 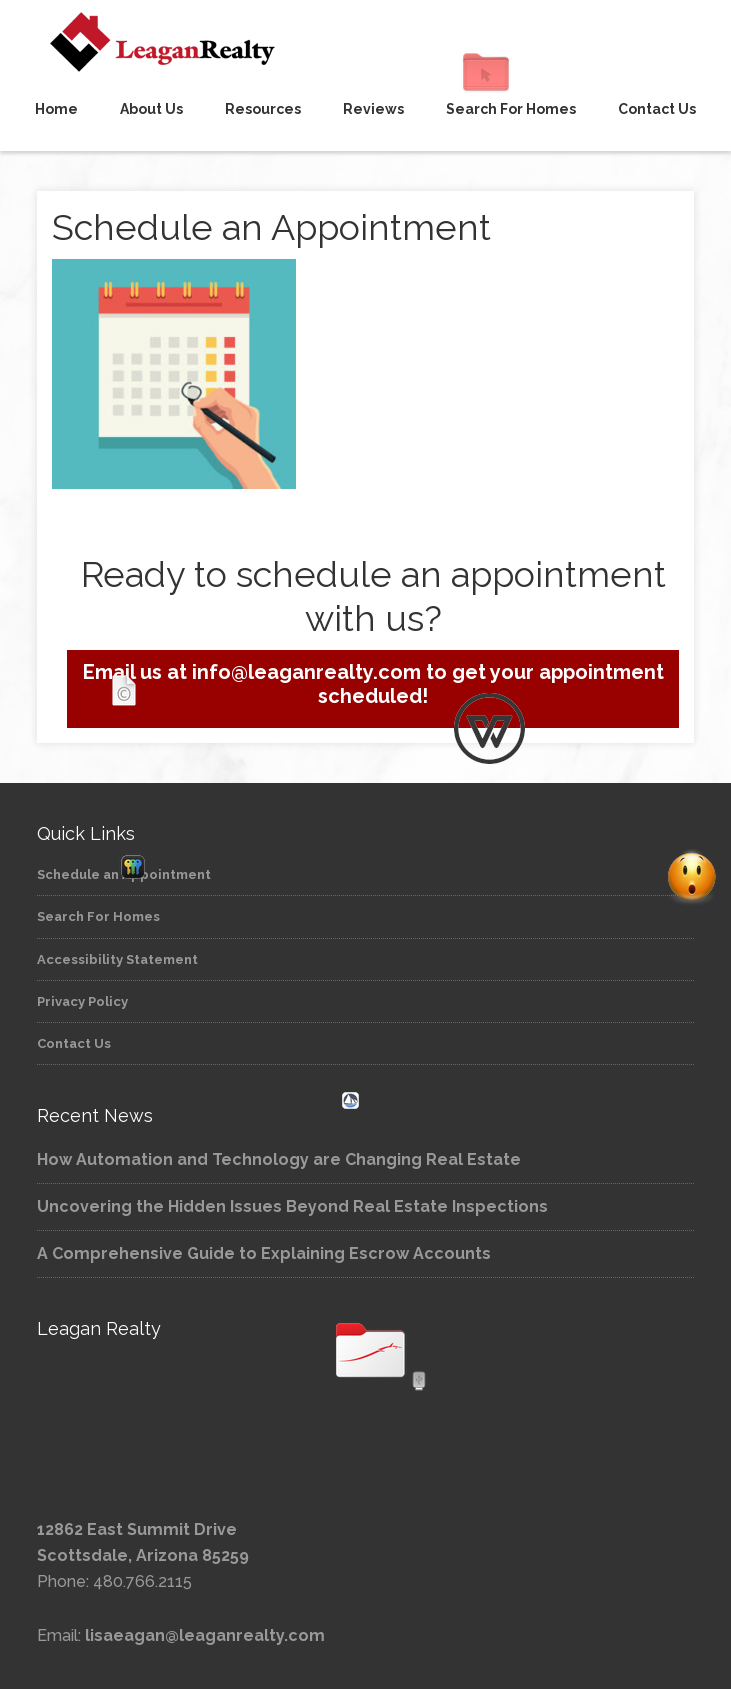 What do you see at coordinates (124, 691) in the screenshot?
I see `indicates a file currently being copied` at bounding box center [124, 691].